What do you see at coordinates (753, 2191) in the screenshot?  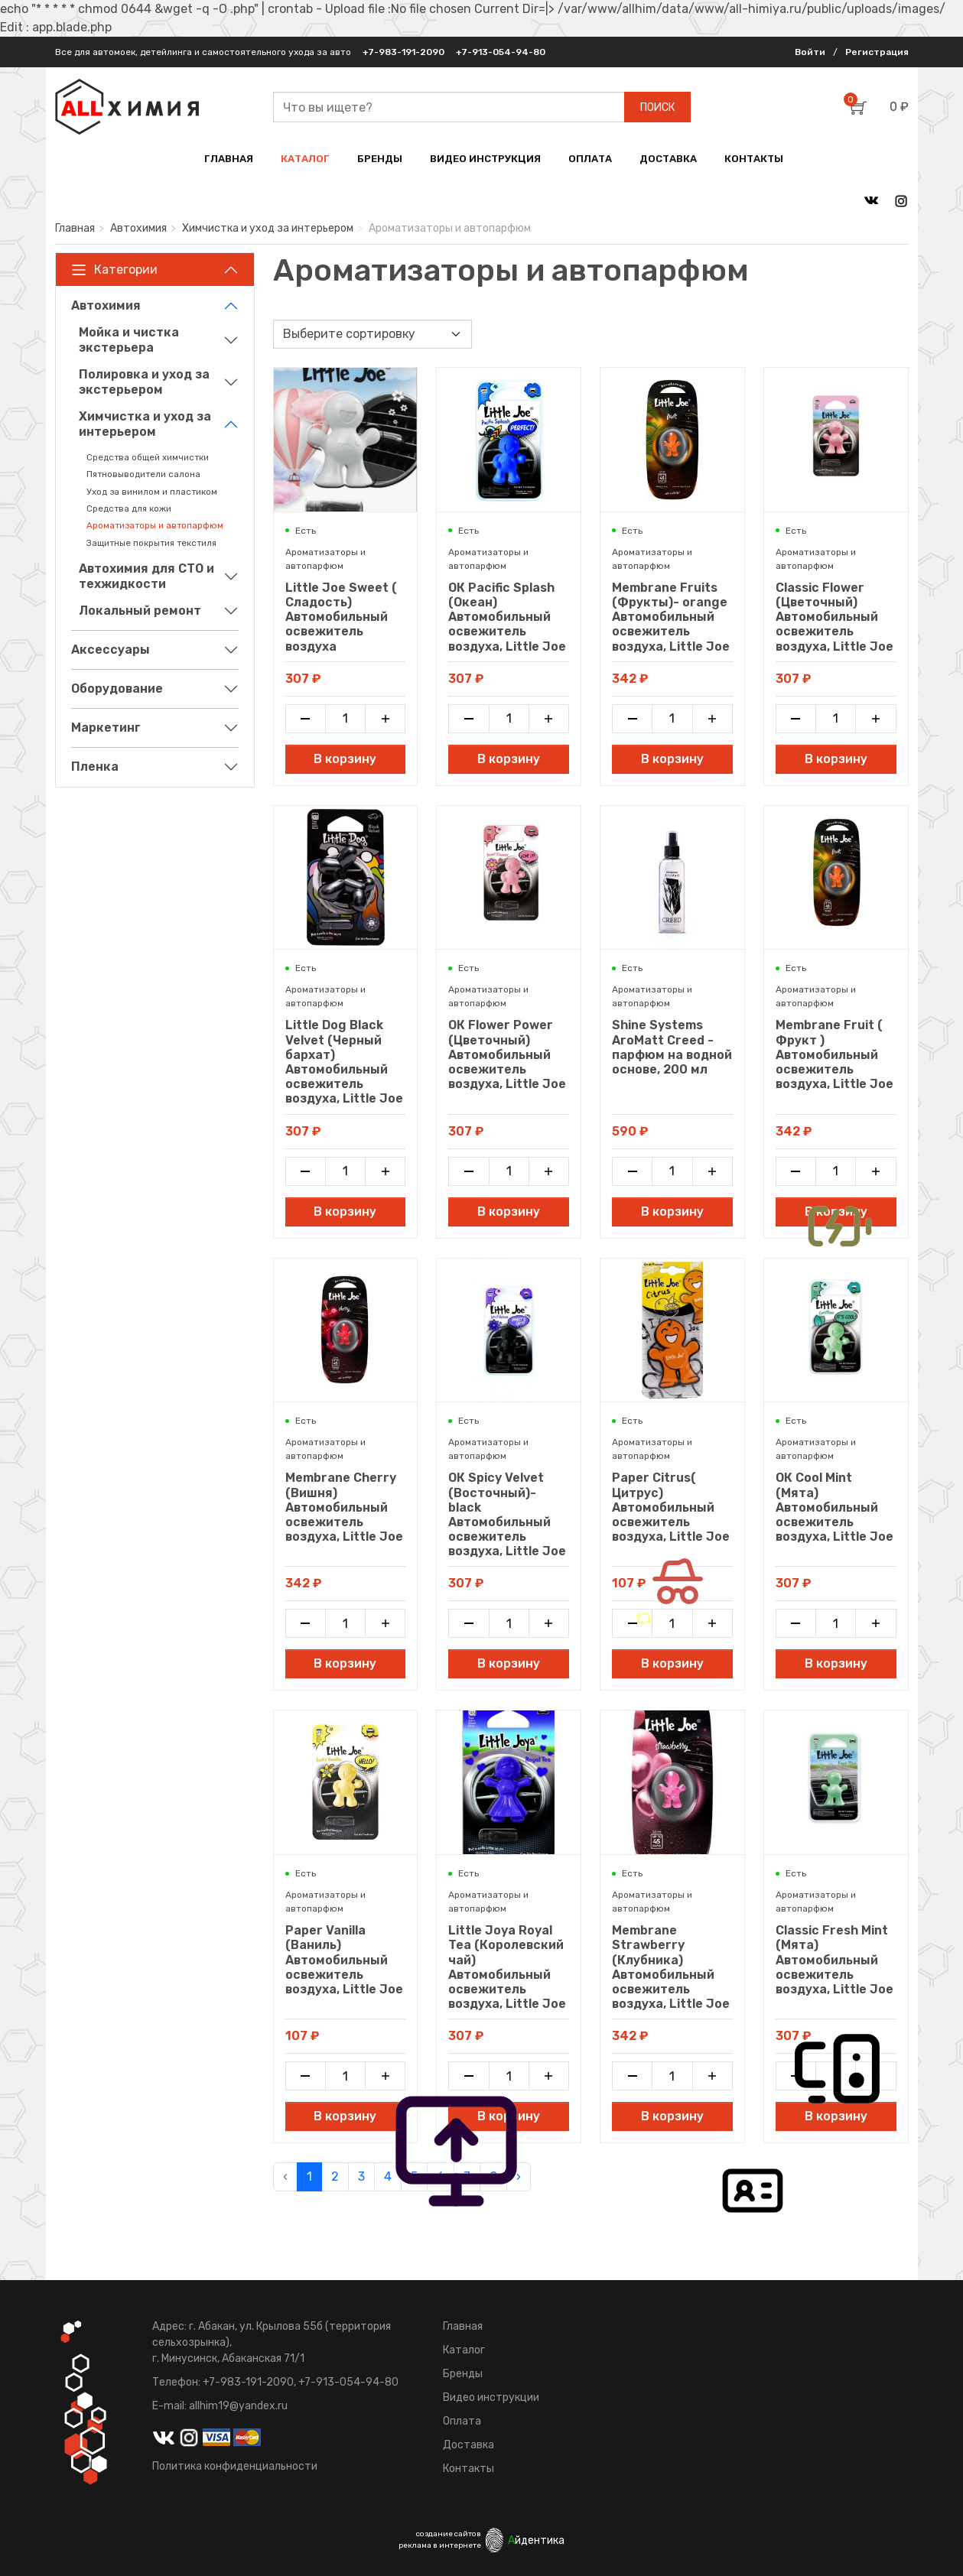 I see `view your profile or identity information` at bounding box center [753, 2191].